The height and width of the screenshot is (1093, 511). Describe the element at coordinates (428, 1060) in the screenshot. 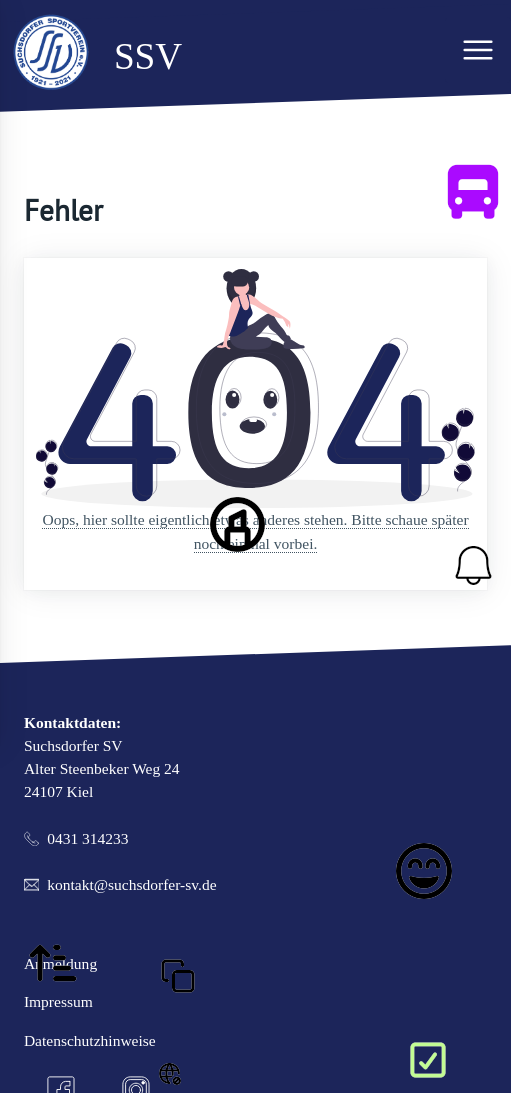

I see `mark task as complete` at that location.